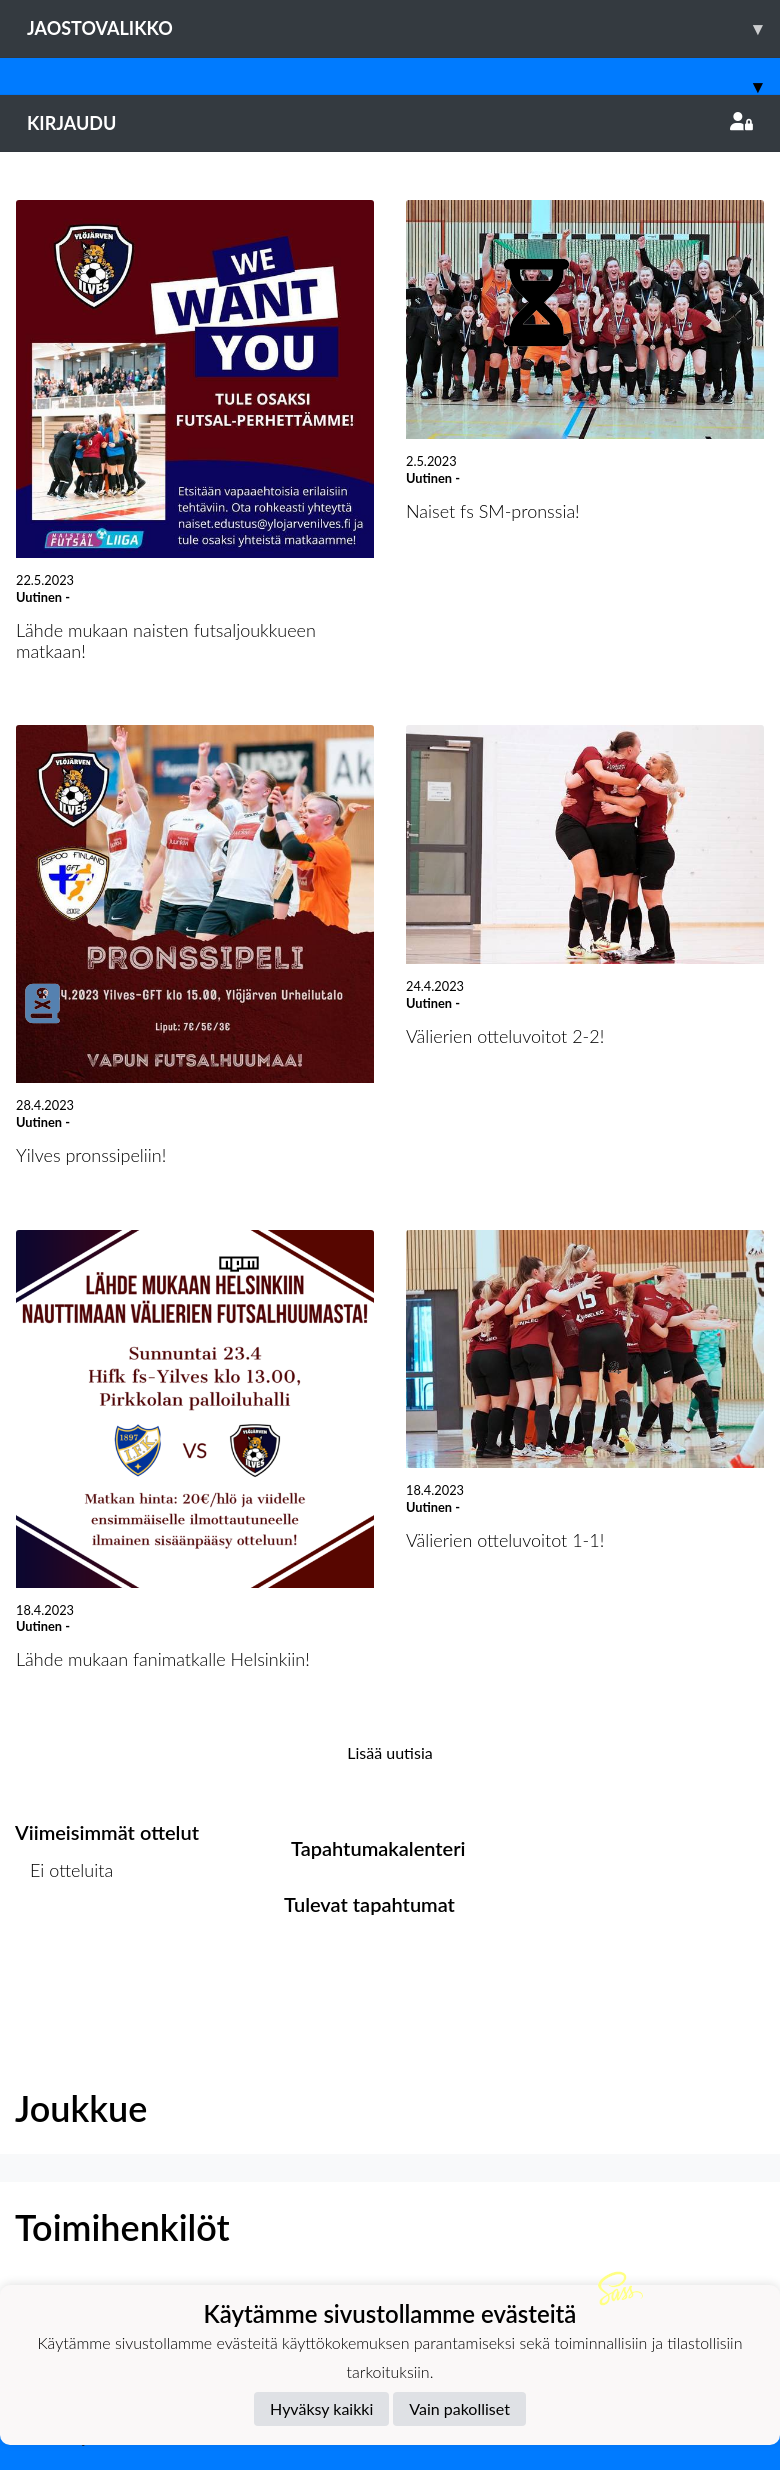 This screenshot has width=780, height=2470. Describe the element at coordinates (536, 302) in the screenshot. I see `indicates a process is in progress or loading` at that location.